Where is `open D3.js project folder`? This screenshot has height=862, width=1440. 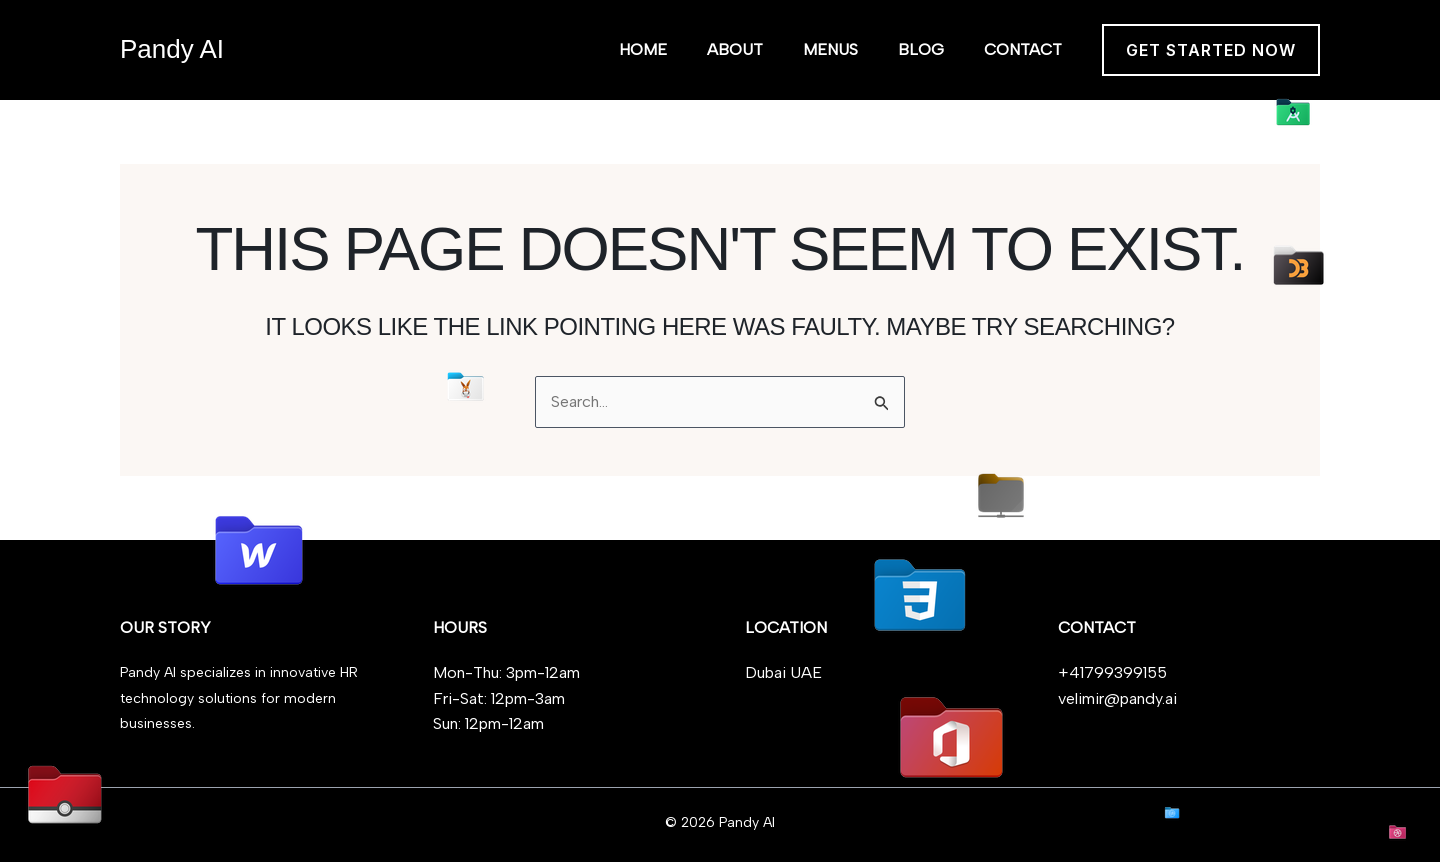
open D3.js project folder is located at coordinates (1298, 266).